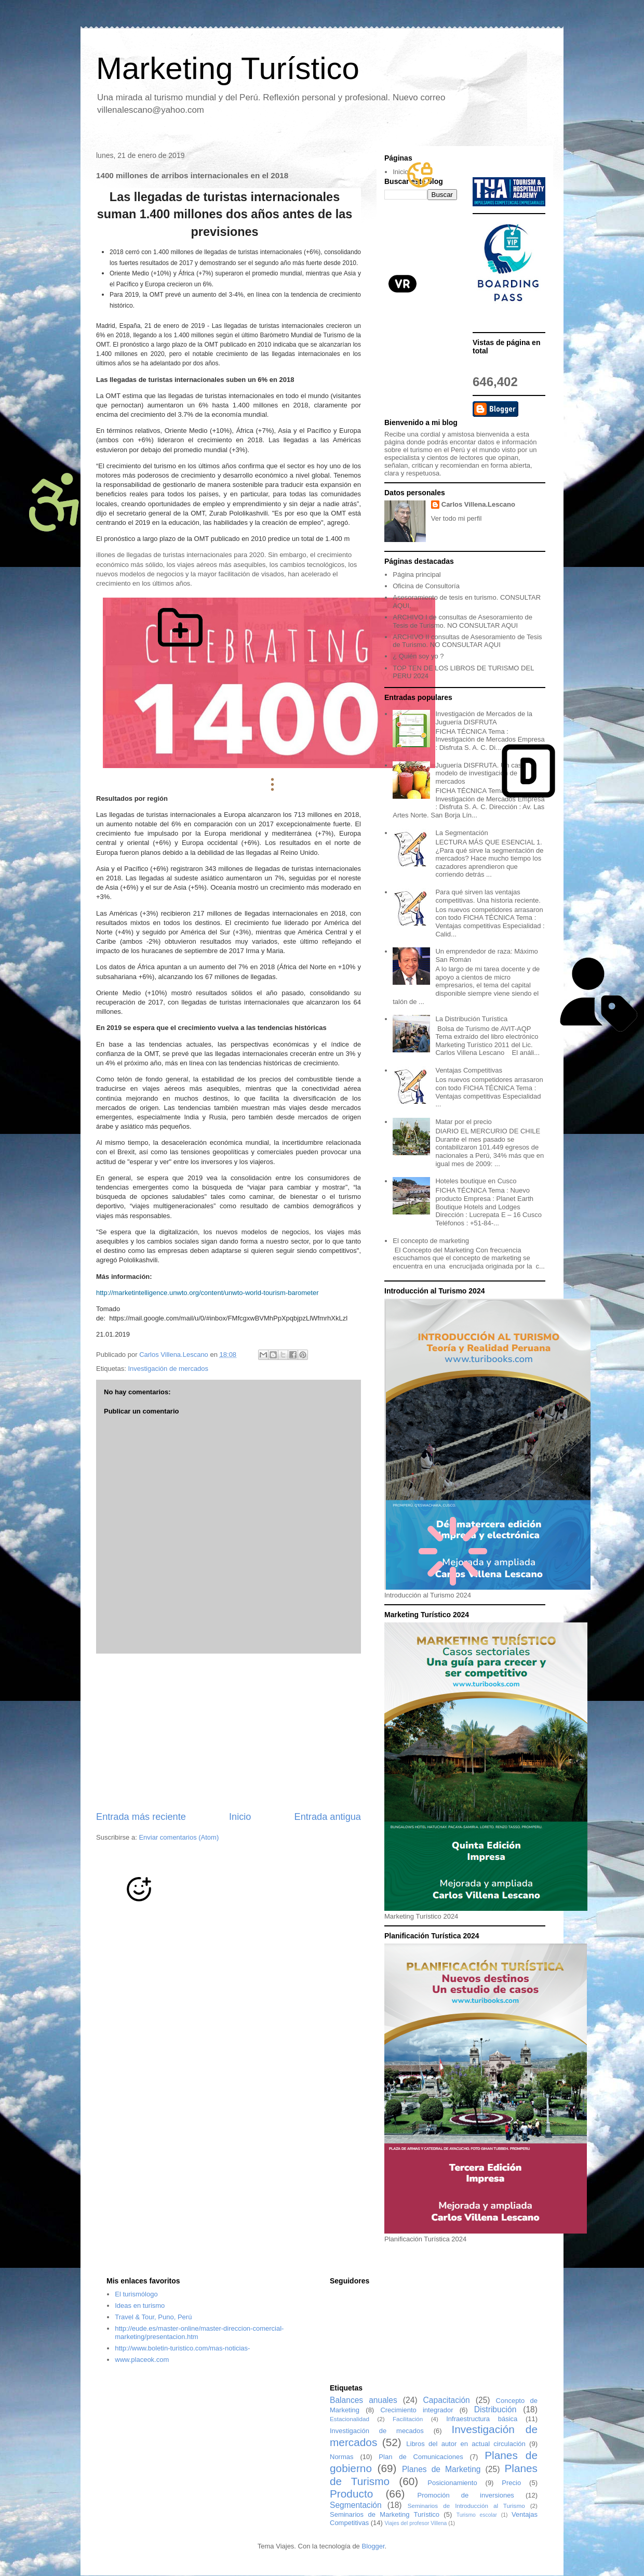 The image size is (644, 2576). I want to click on tag or label a user profile, so click(597, 991).